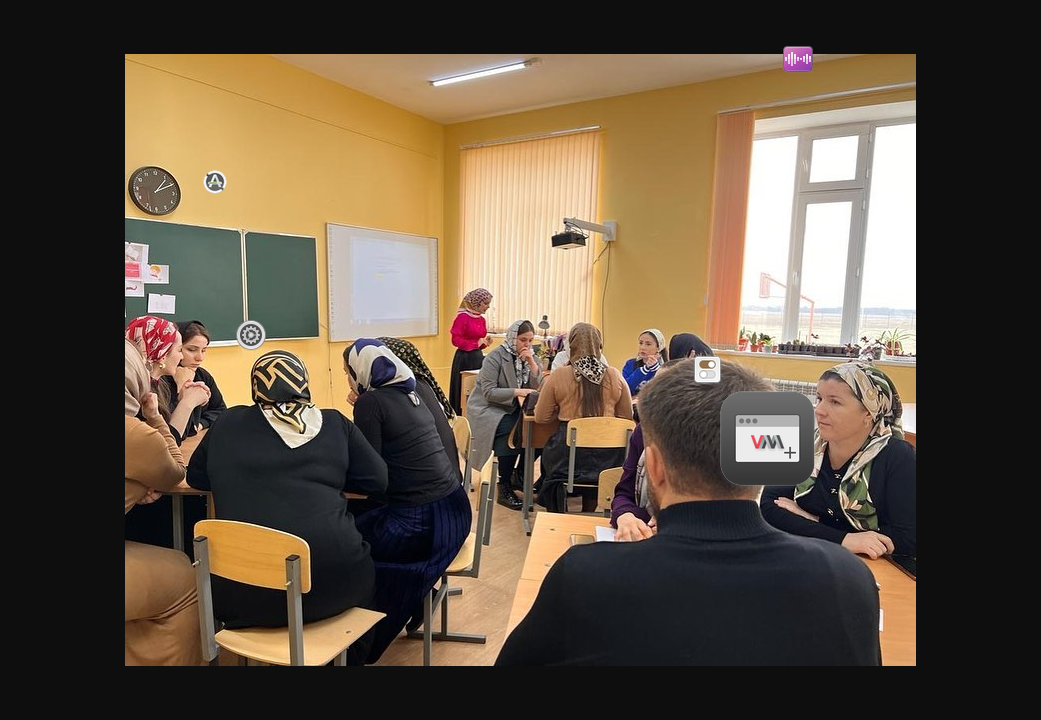 This screenshot has width=1041, height=720. What do you see at coordinates (767, 438) in the screenshot?
I see `create a new virtual machine` at bounding box center [767, 438].